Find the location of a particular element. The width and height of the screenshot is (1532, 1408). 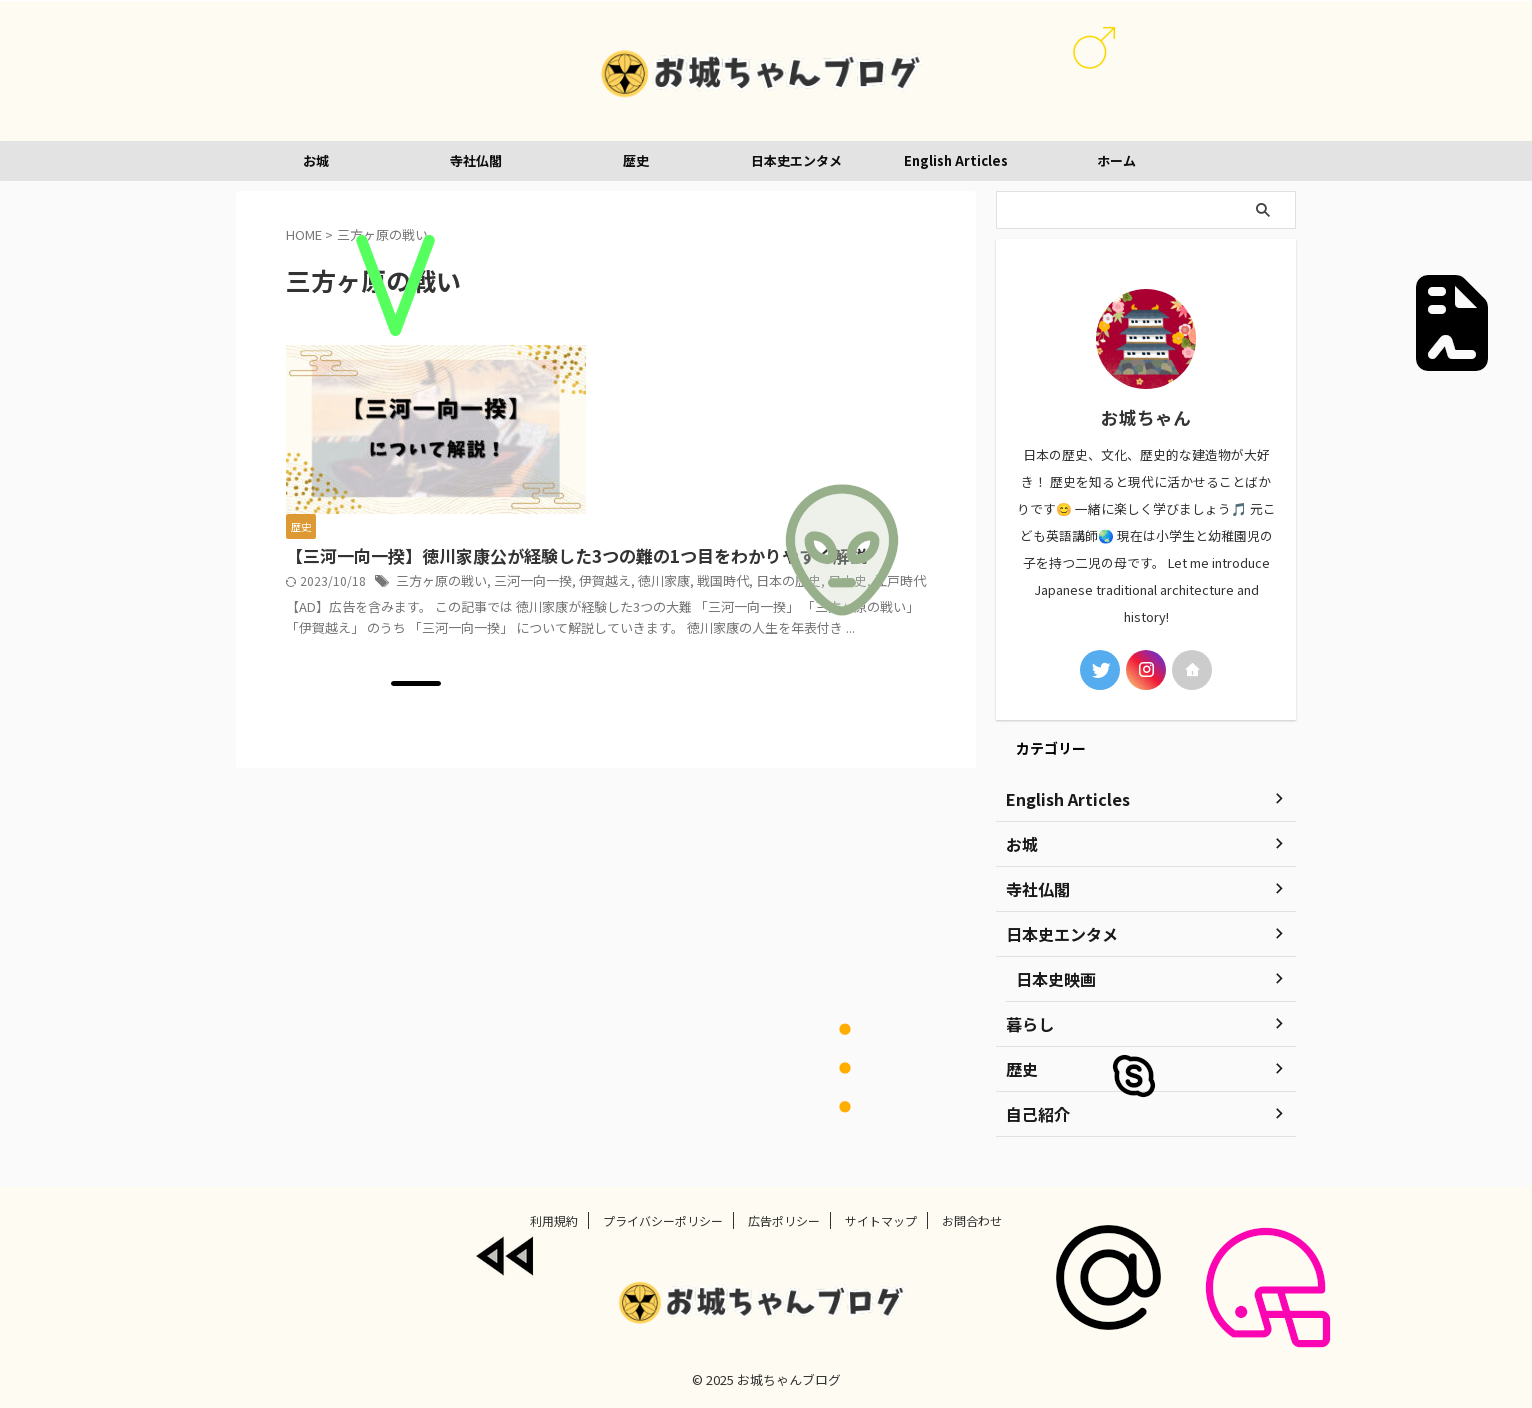

indicates items starting with the letter V is located at coordinates (395, 285).